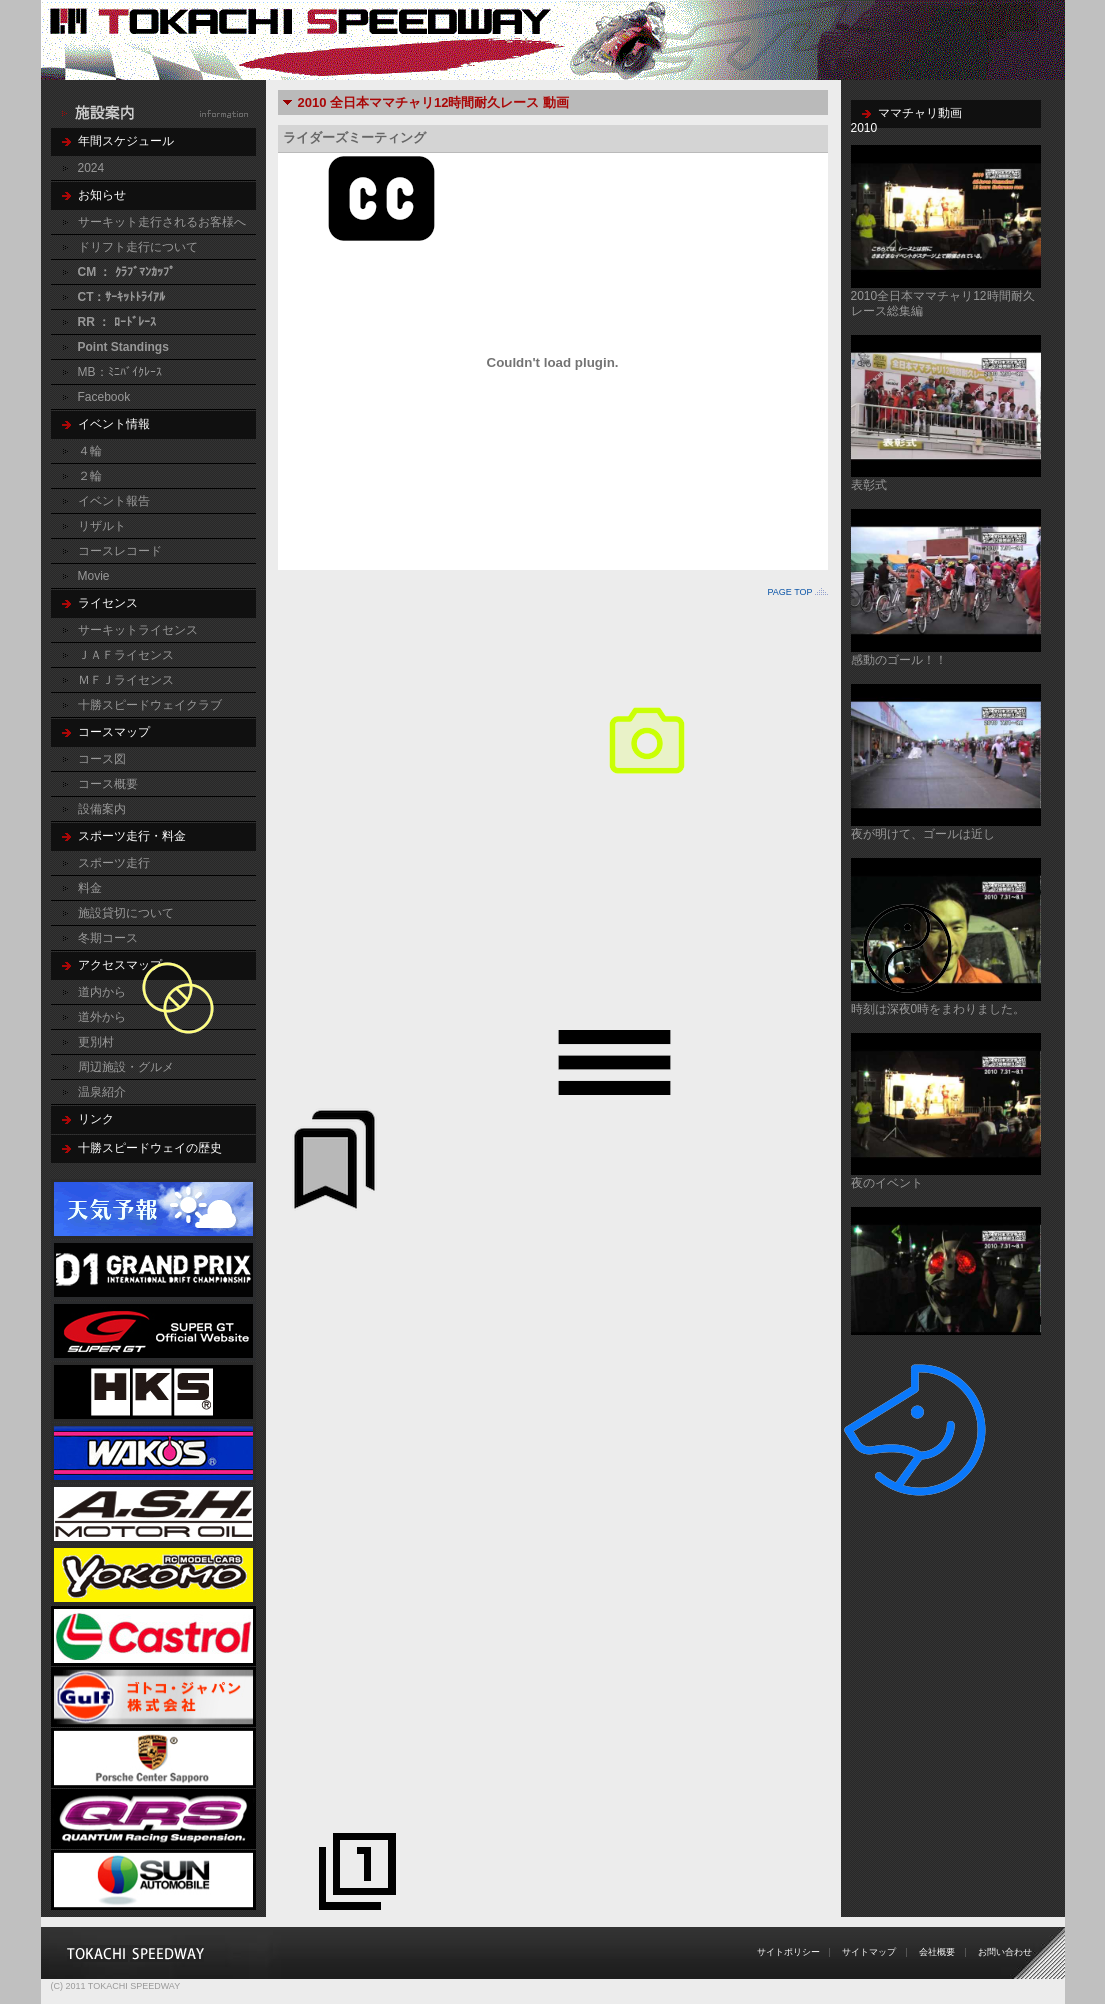  What do you see at coordinates (178, 998) in the screenshot?
I see `apply intersect operation to selected shapes` at bounding box center [178, 998].